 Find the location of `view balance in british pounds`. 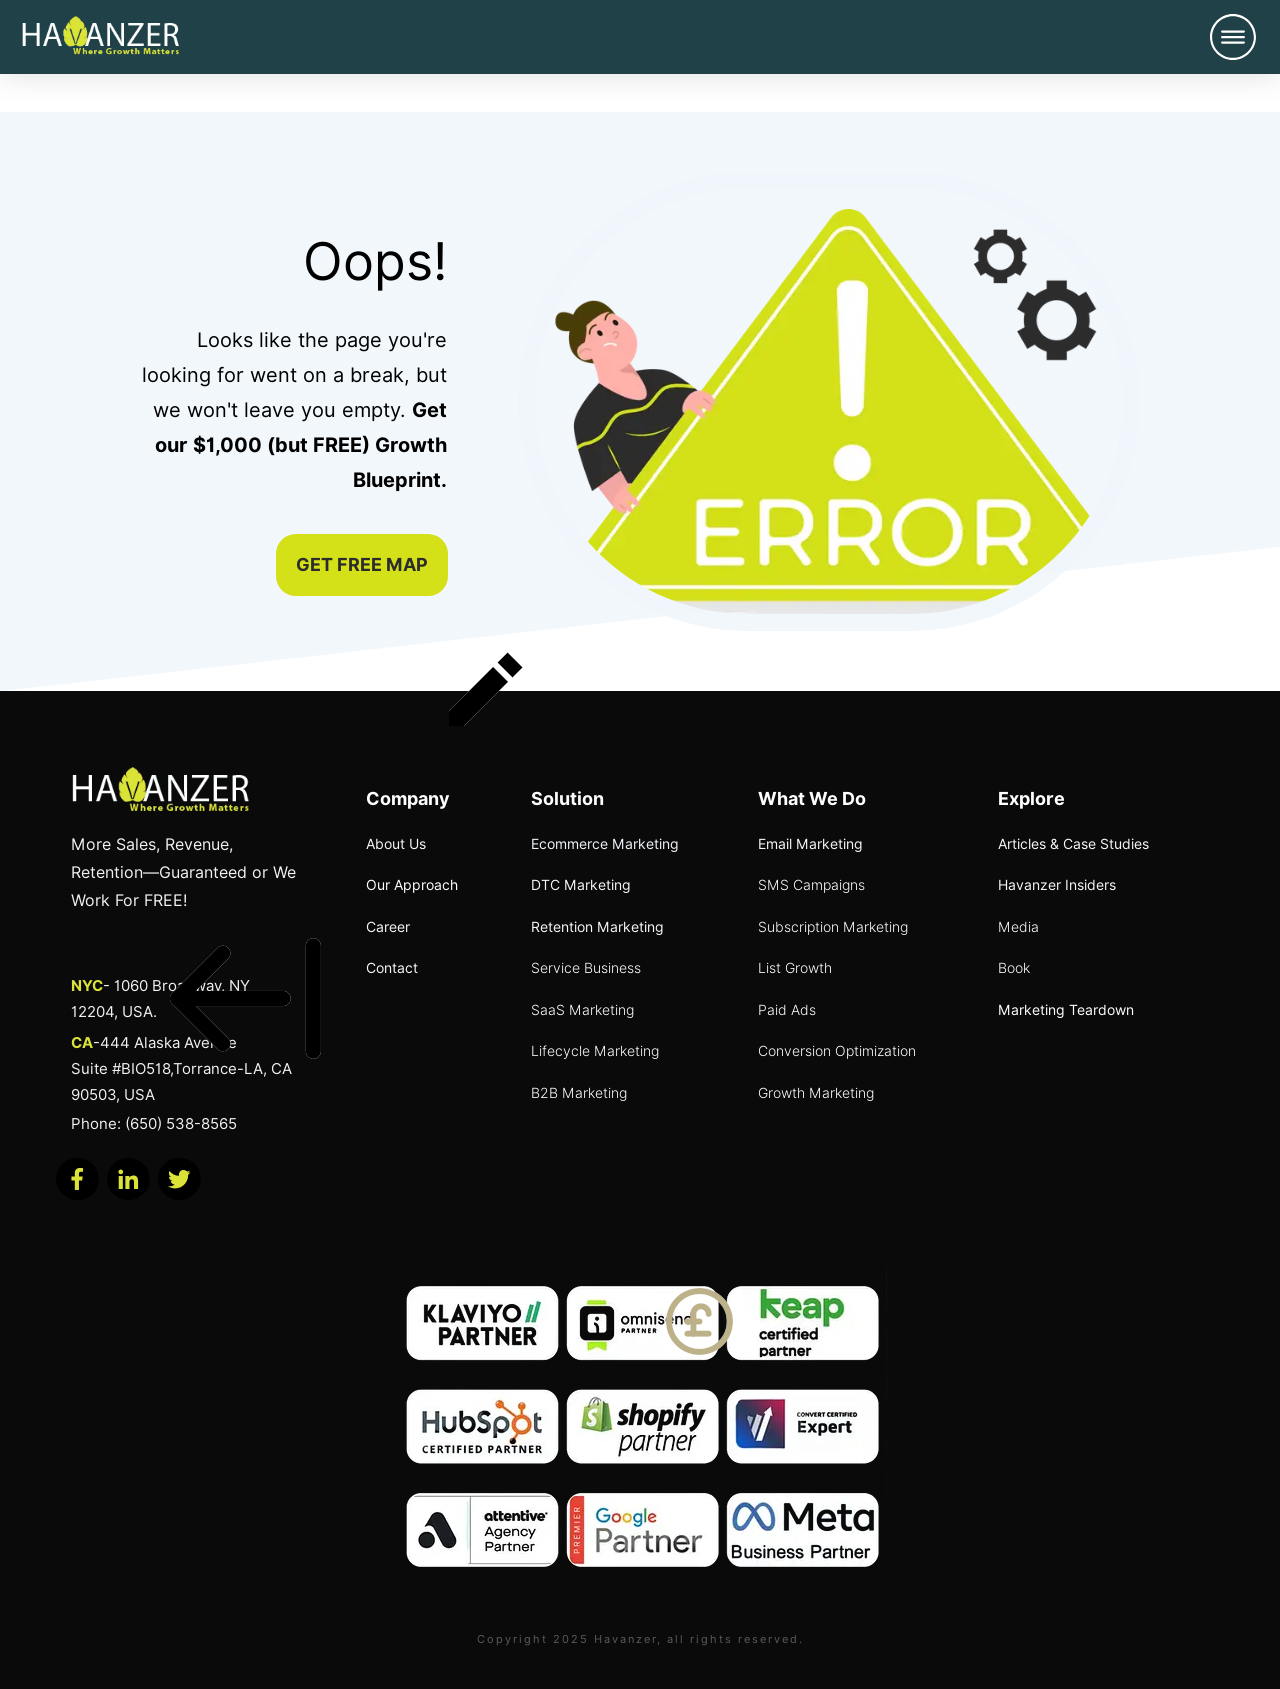

view balance in british pounds is located at coordinates (699, 1321).